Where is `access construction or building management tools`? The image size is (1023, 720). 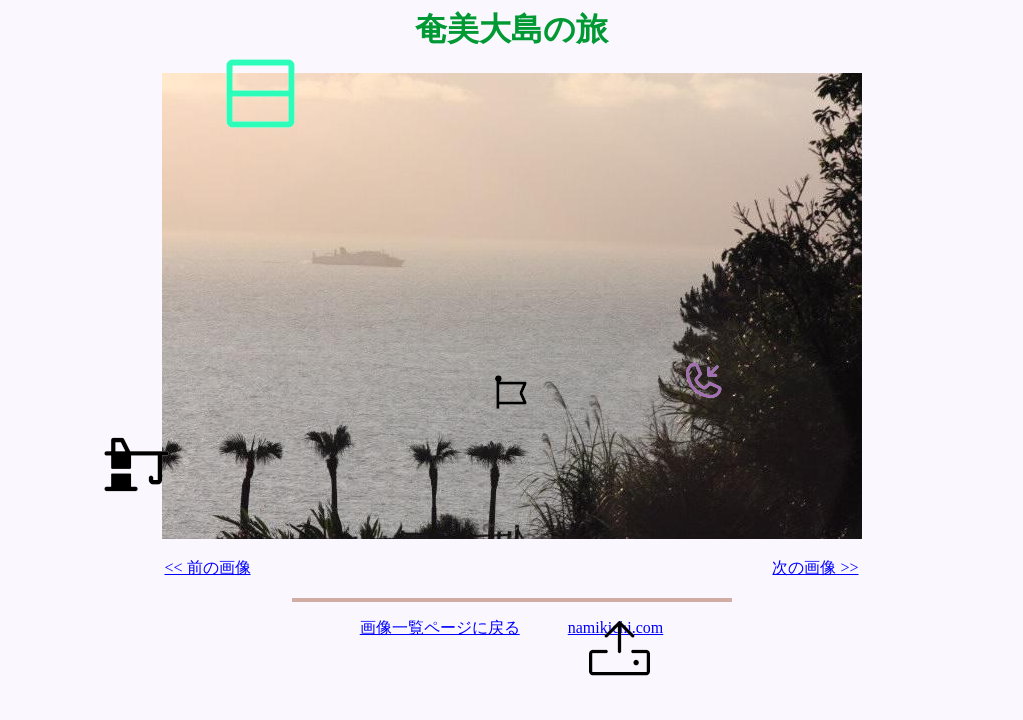
access construction or building management tools is located at coordinates (135, 464).